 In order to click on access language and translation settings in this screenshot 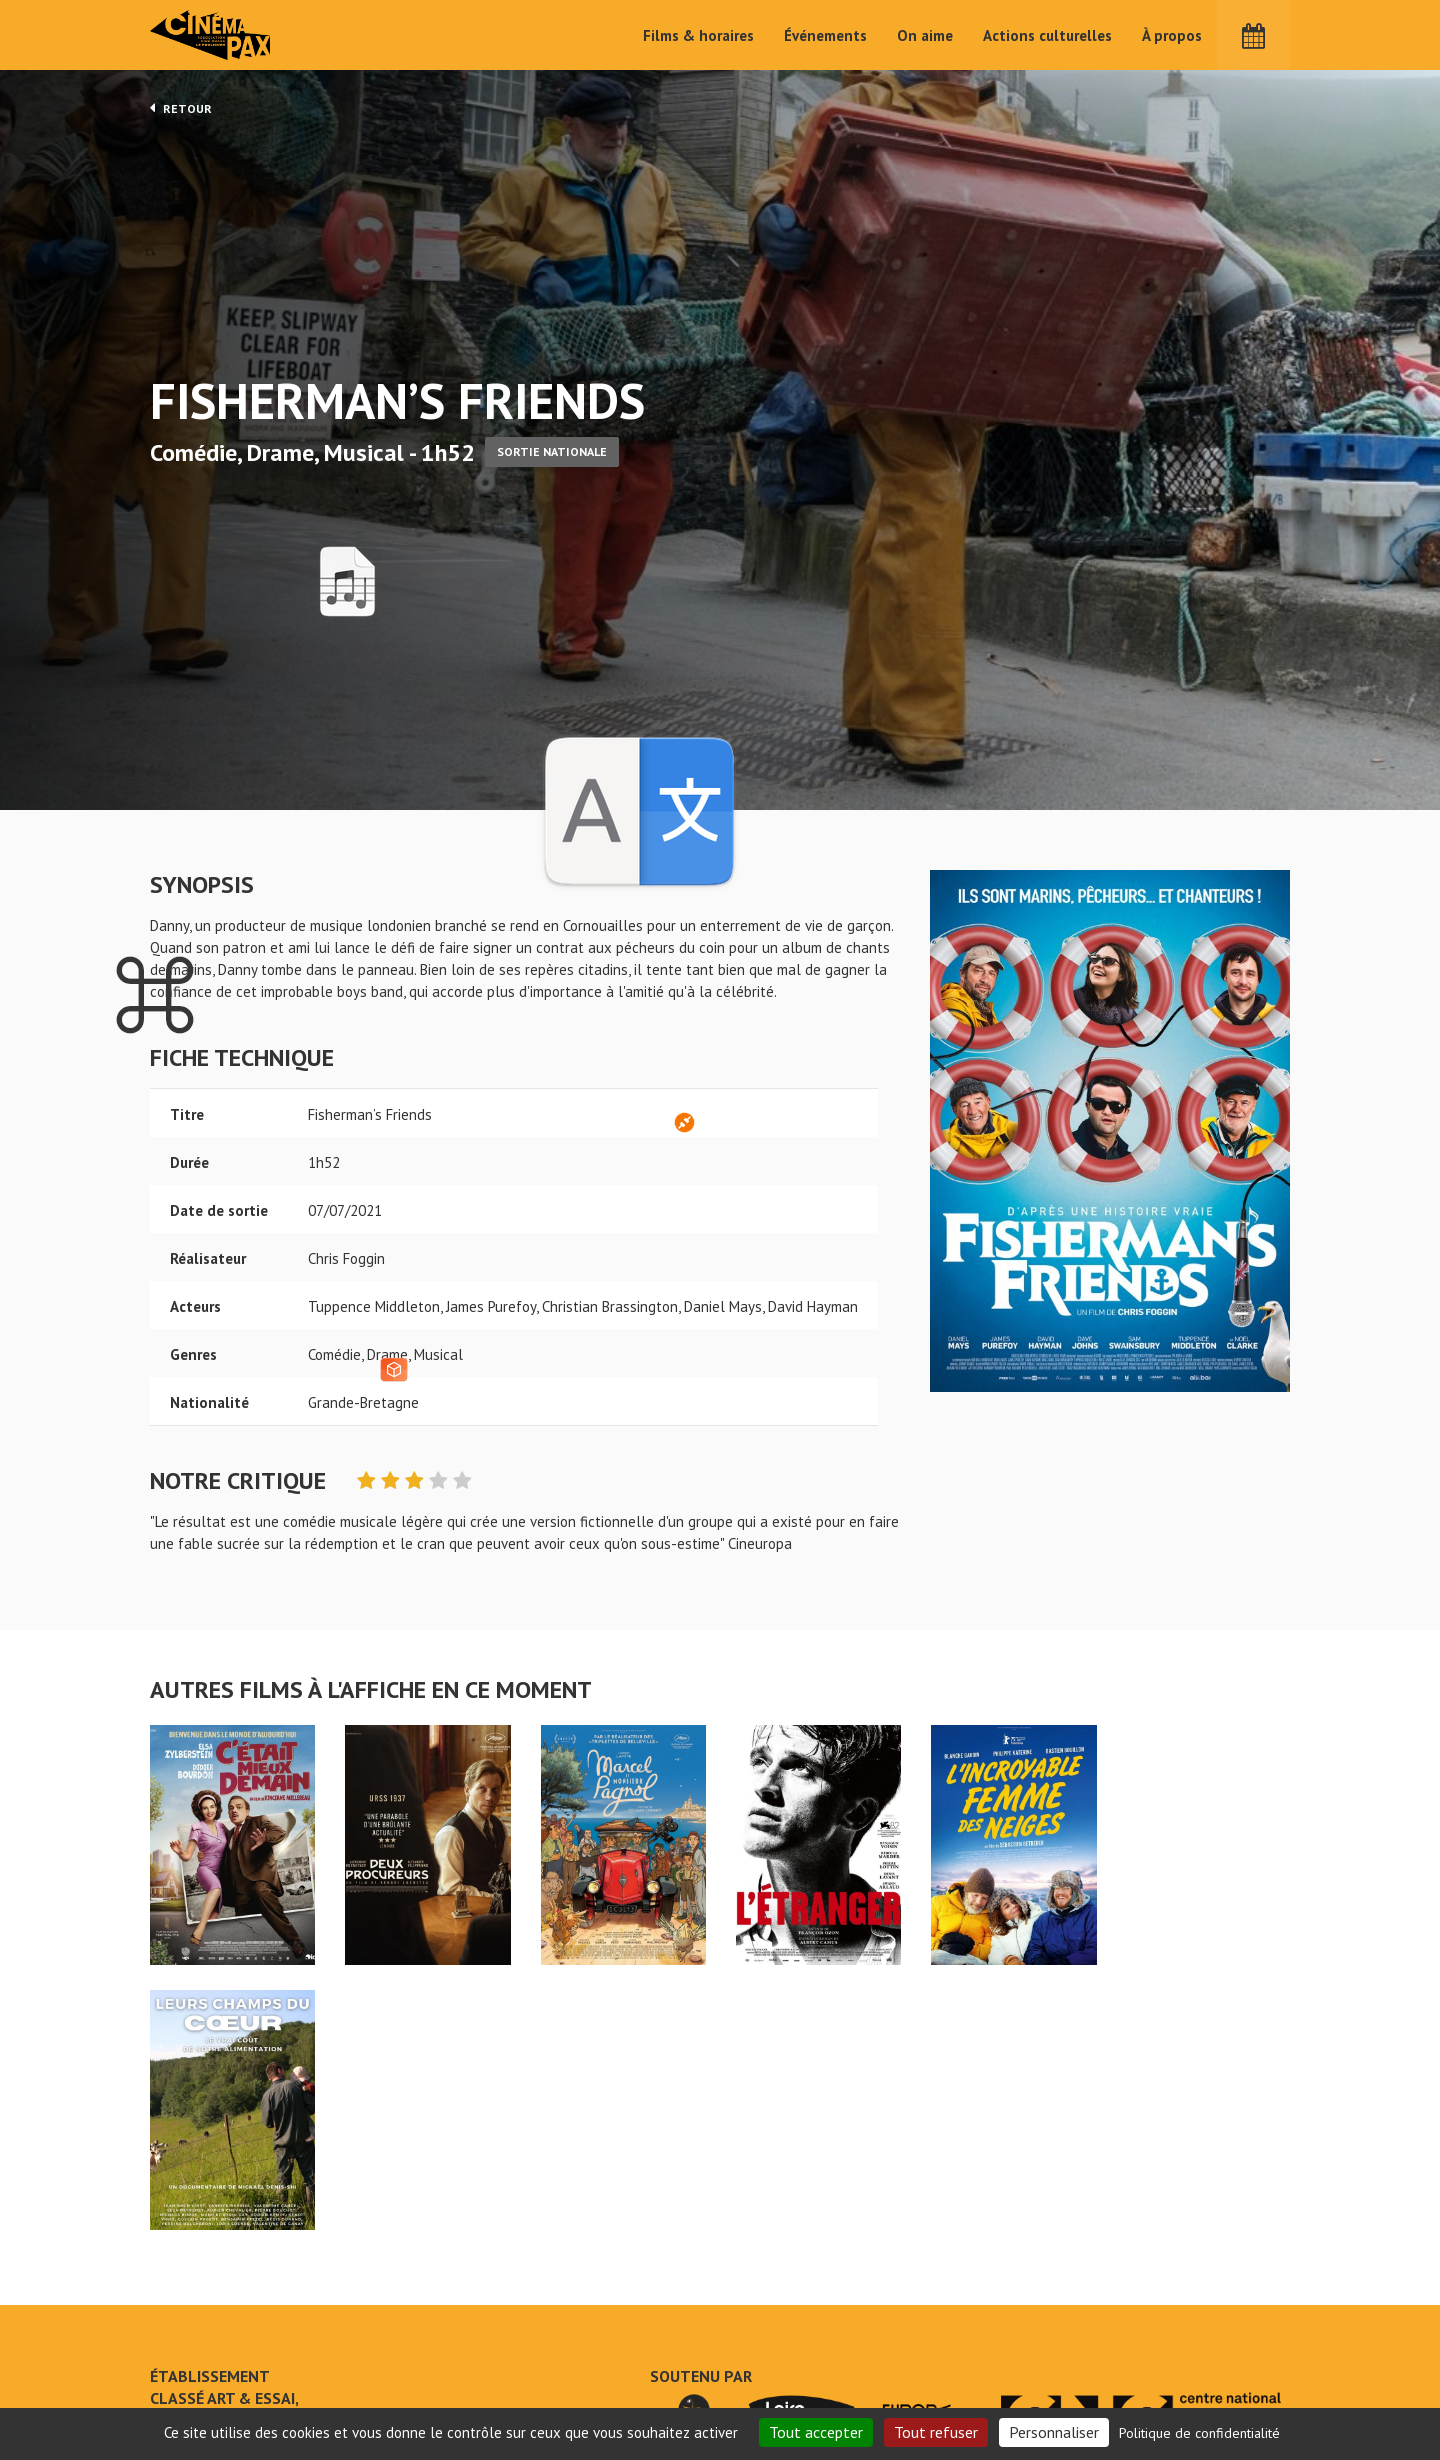, I will do `click(639, 811)`.